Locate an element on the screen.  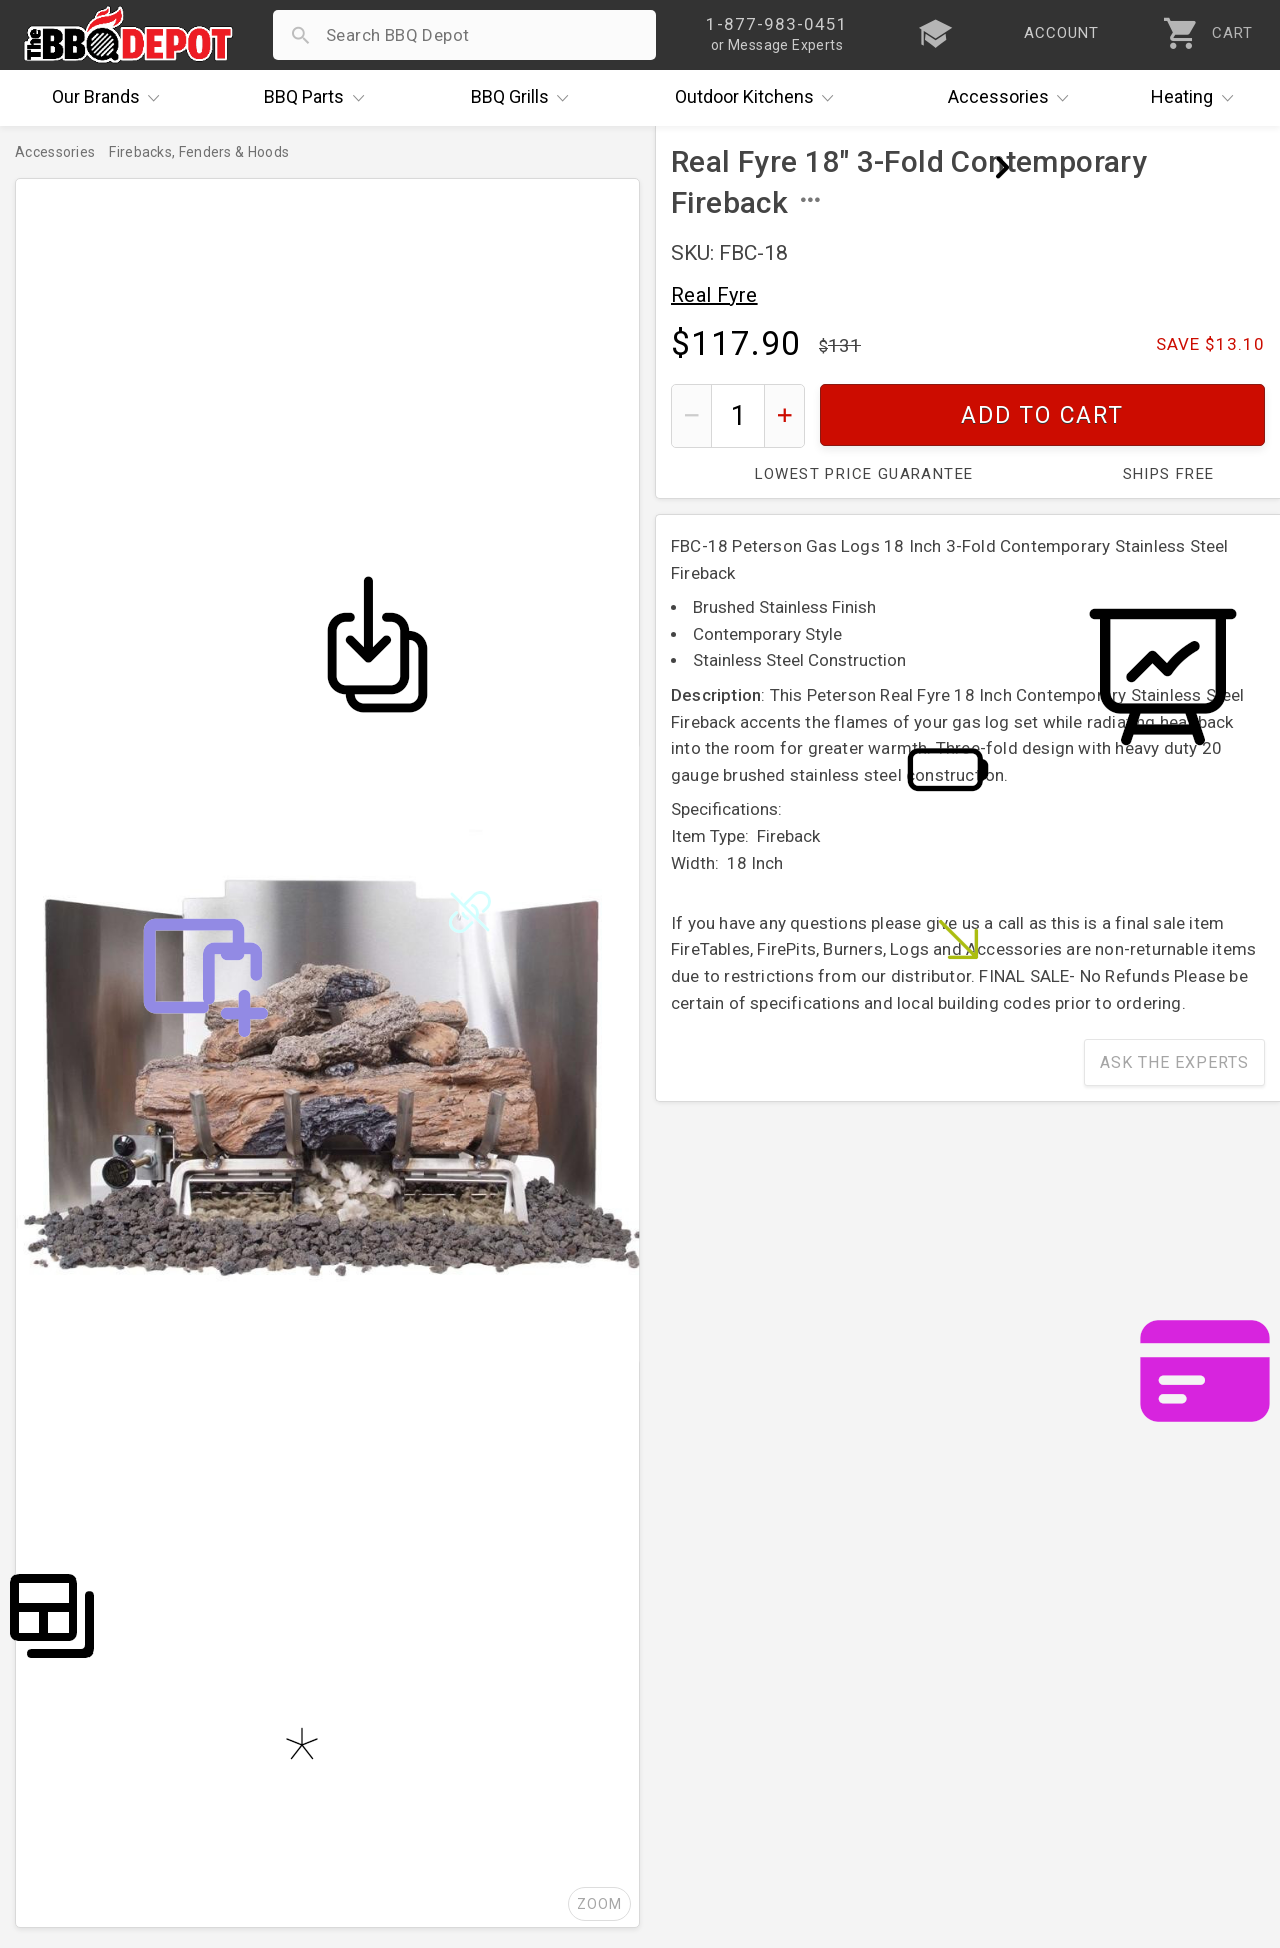
indicates a required field in a form is located at coordinates (302, 1745).